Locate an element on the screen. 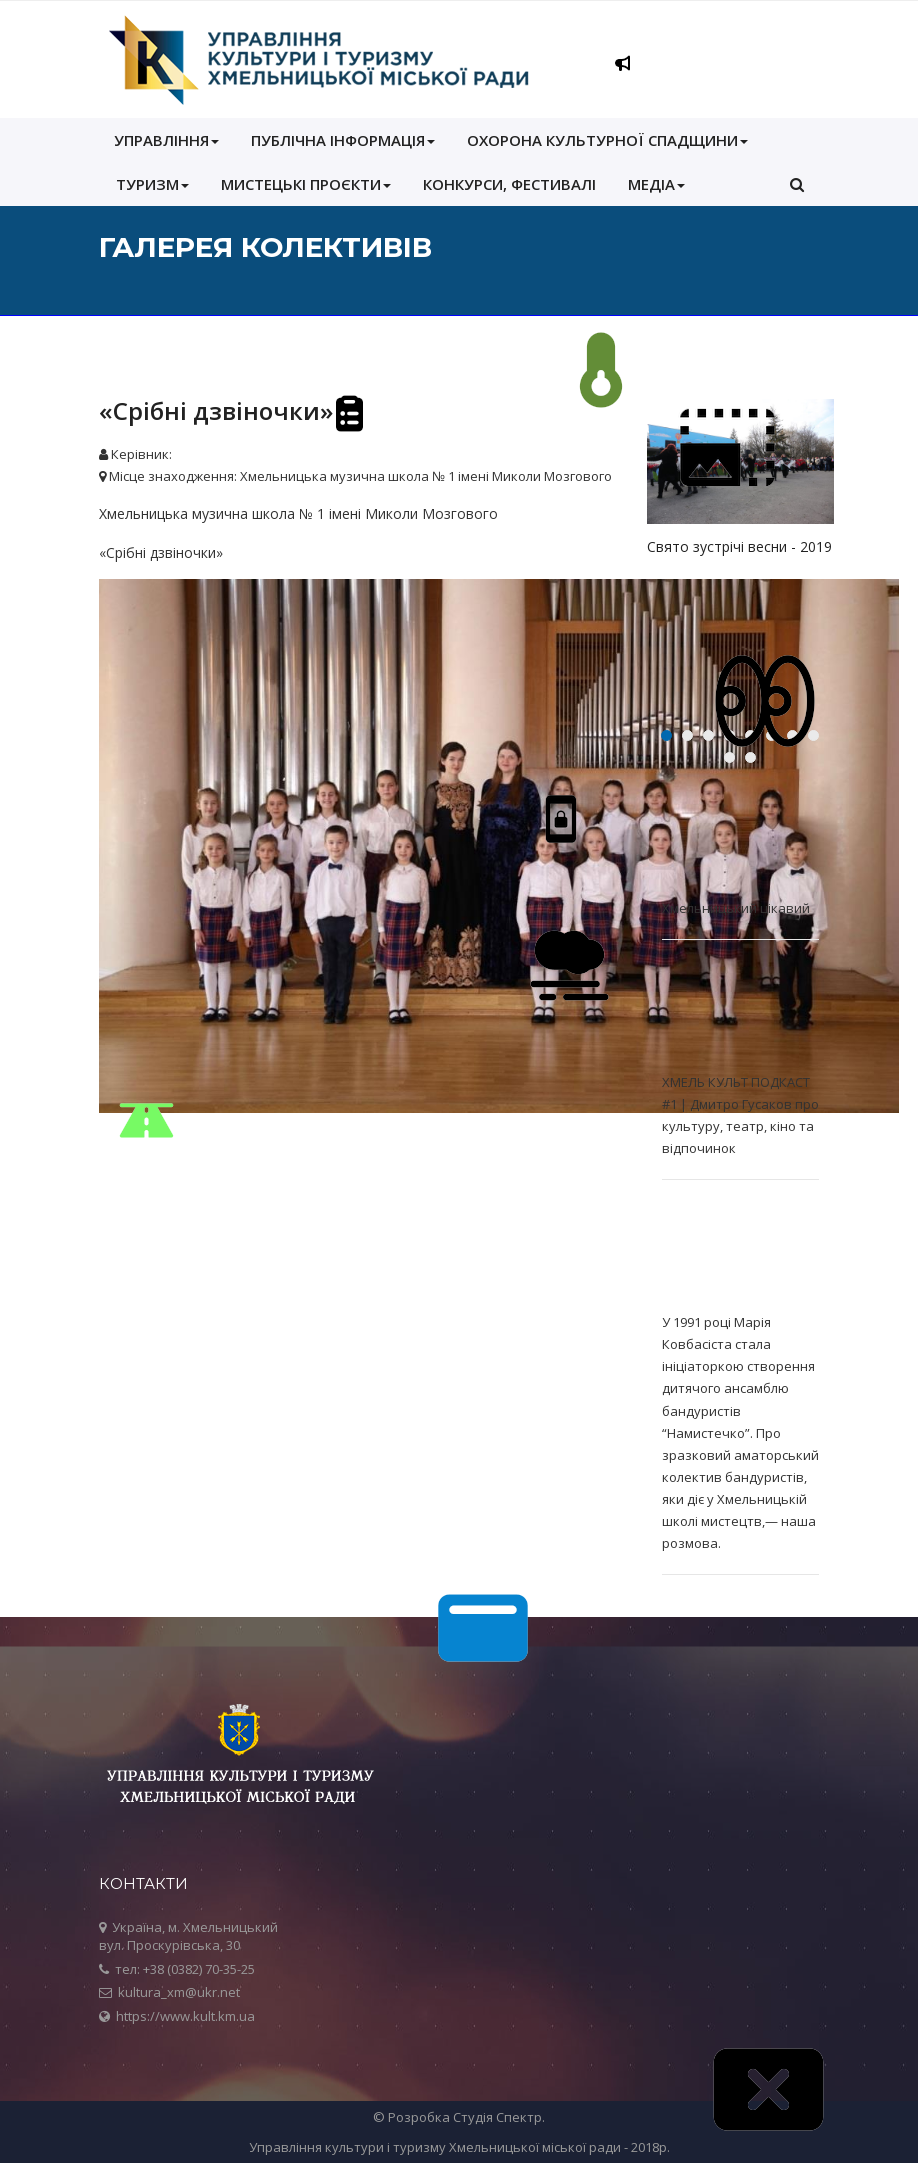 The height and width of the screenshot is (2163, 918). make an announcement is located at coordinates (623, 63).